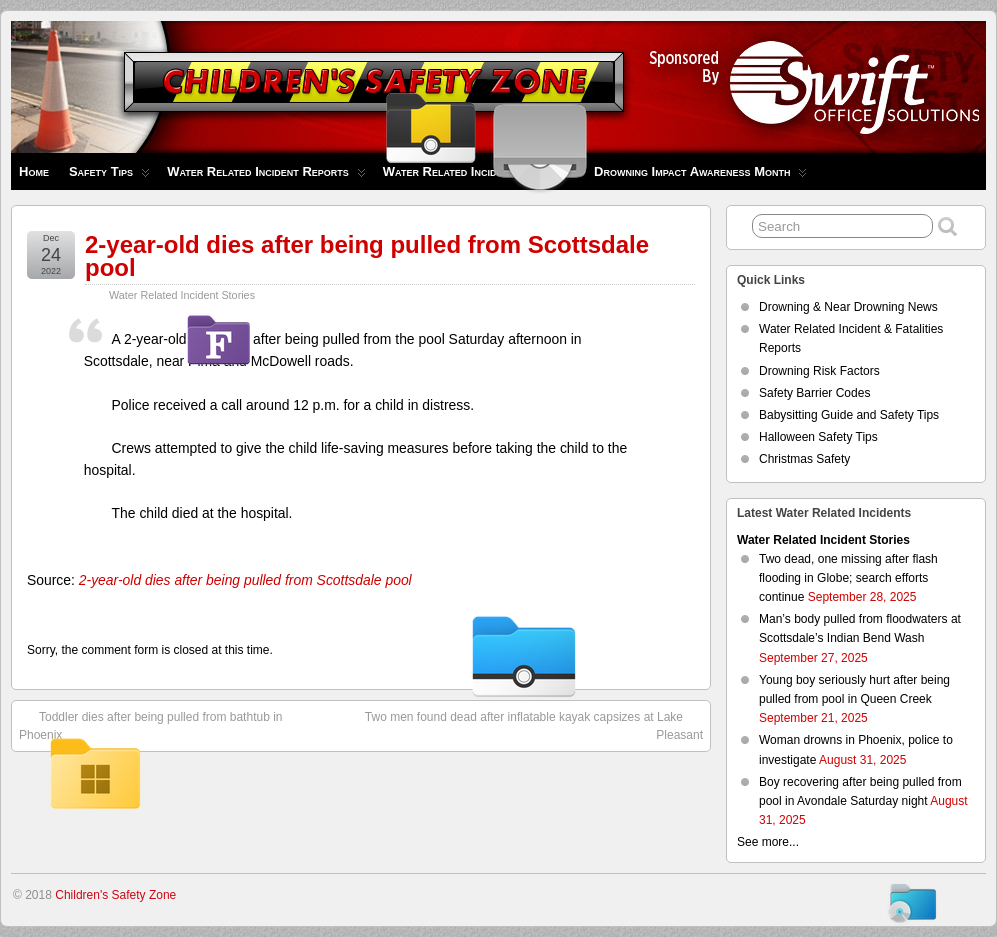 The width and height of the screenshot is (997, 937). What do you see at coordinates (95, 776) in the screenshot?
I see `open windows system folder` at bounding box center [95, 776].